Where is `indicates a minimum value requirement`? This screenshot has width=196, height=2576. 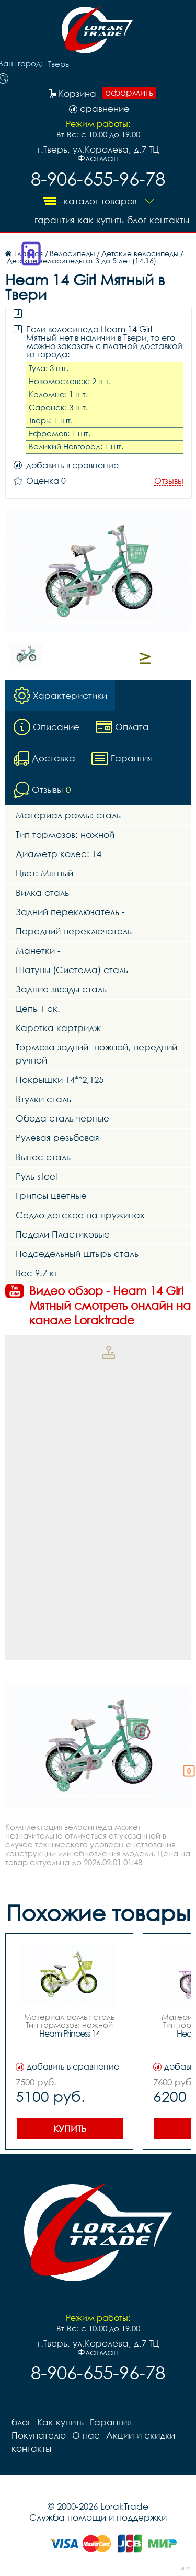
indicates a minimum value requirement is located at coordinates (145, 658).